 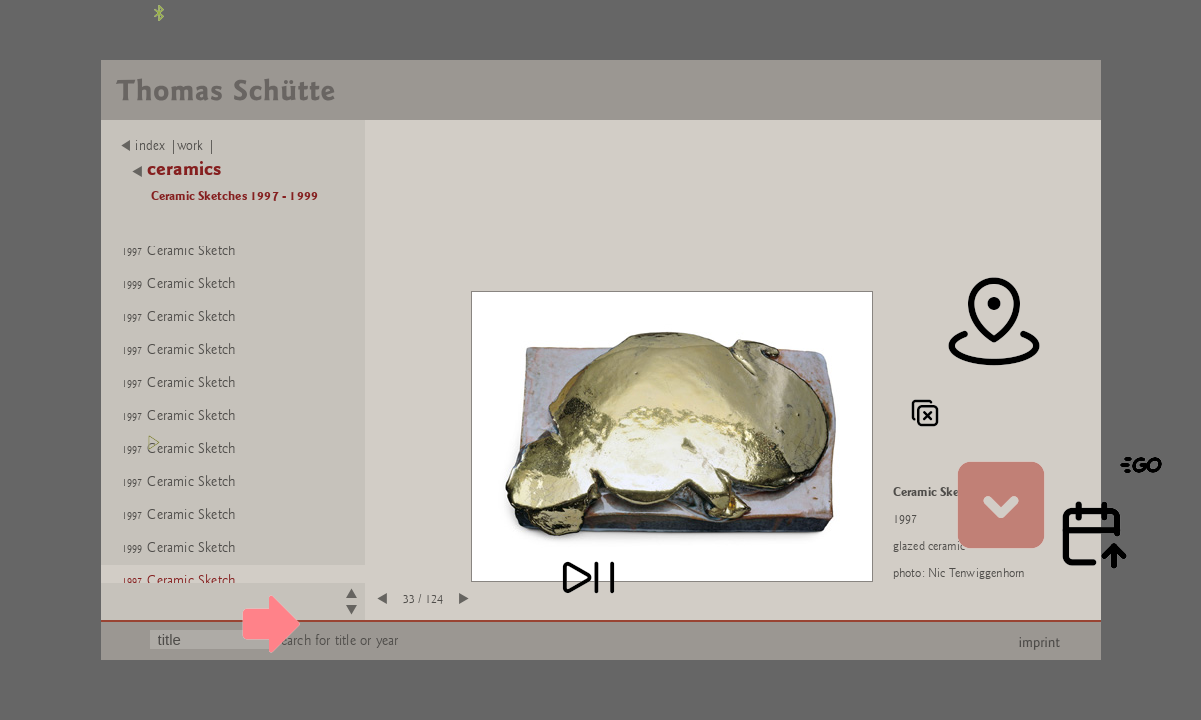 What do you see at coordinates (1091, 533) in the screenshot?
I see `upload or sync calendar events` at bounding box center [1091, 533].